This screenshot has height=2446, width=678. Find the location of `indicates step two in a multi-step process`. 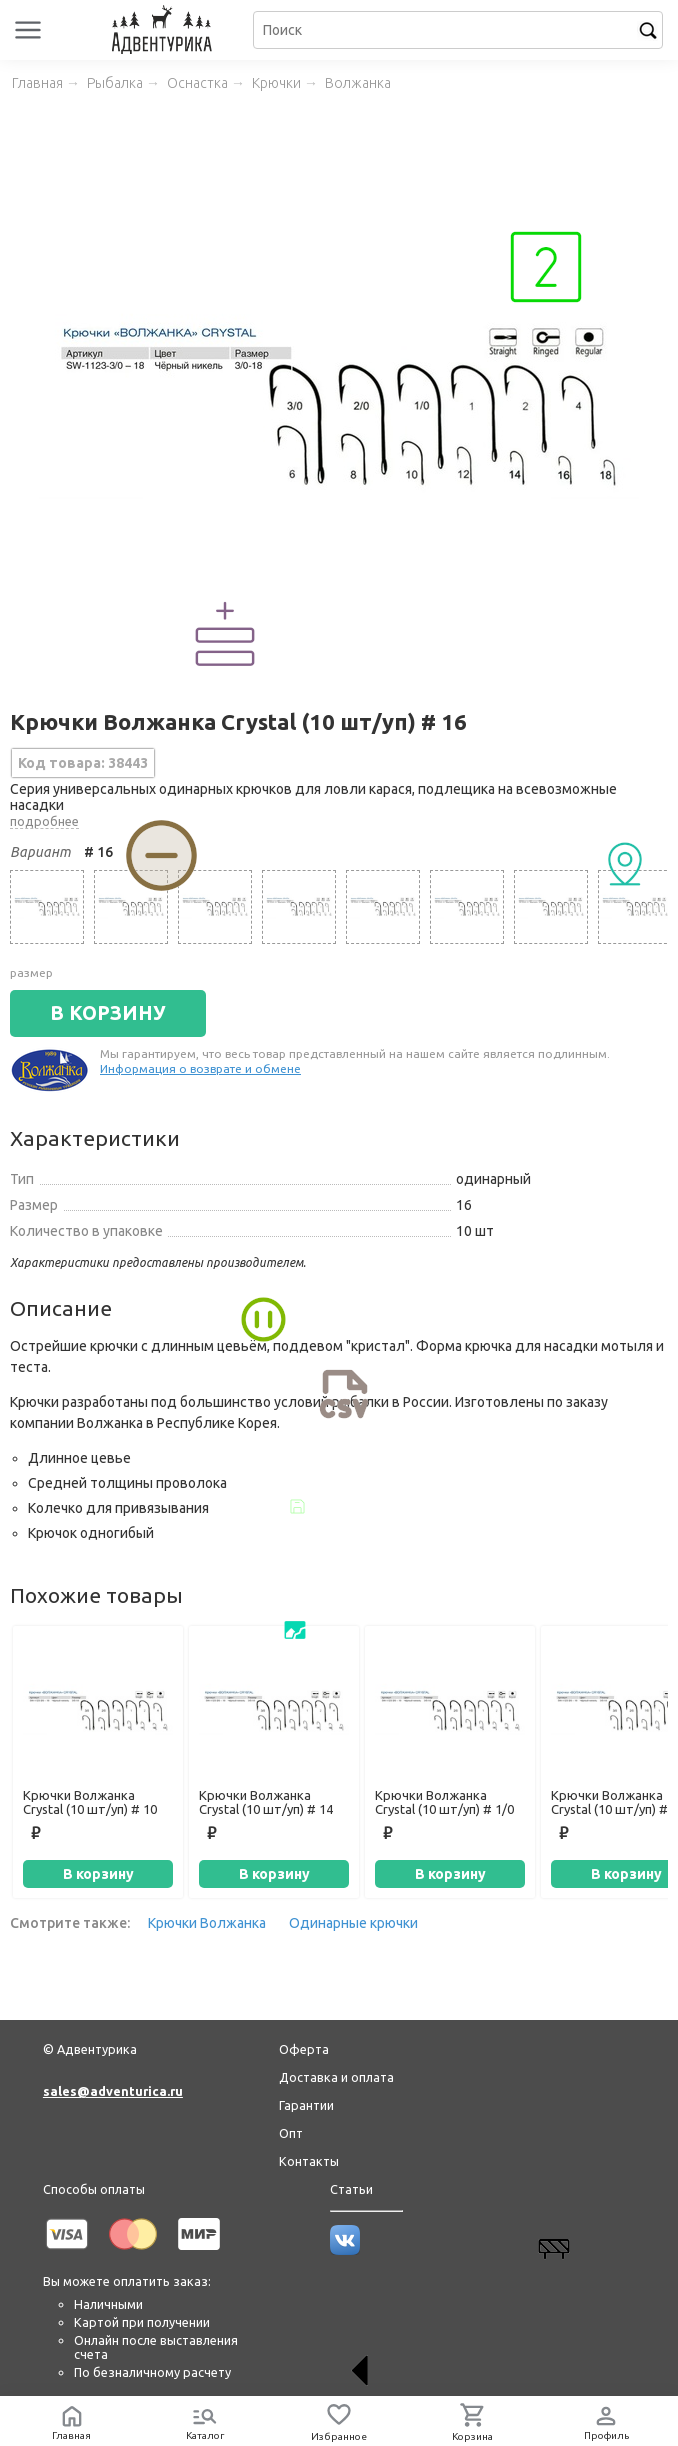

indicates step two in a multi-step process is located at coordinates (546, 267).